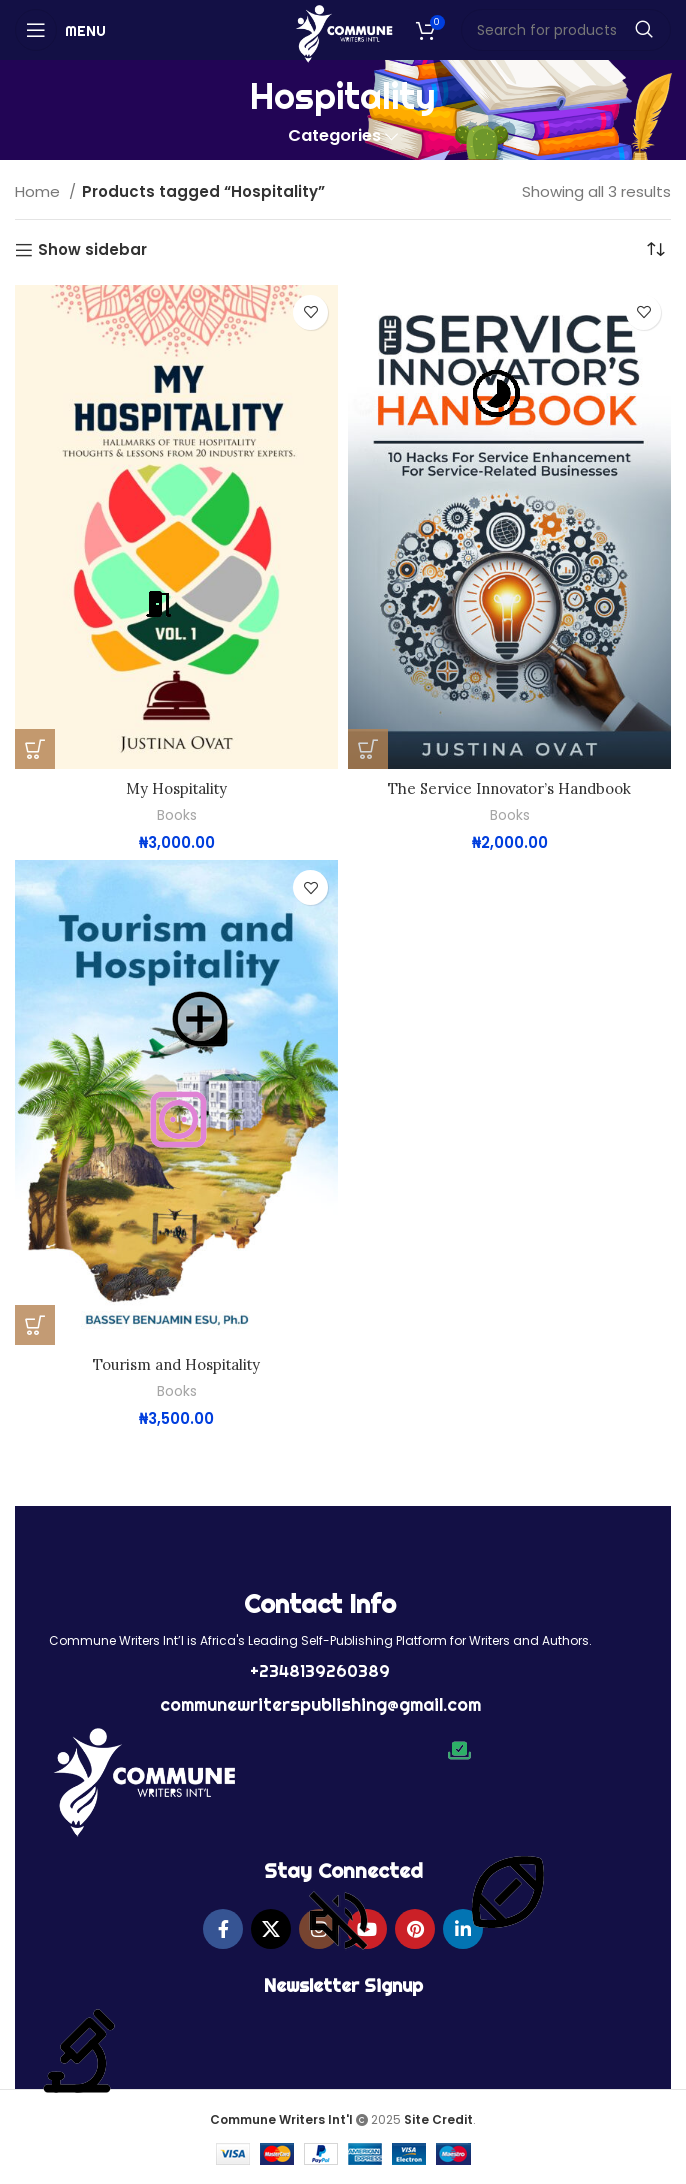  Describe the element at coordinates (459, 1750) in the screenshot. I see `cast a vote or submit approval` at that location.